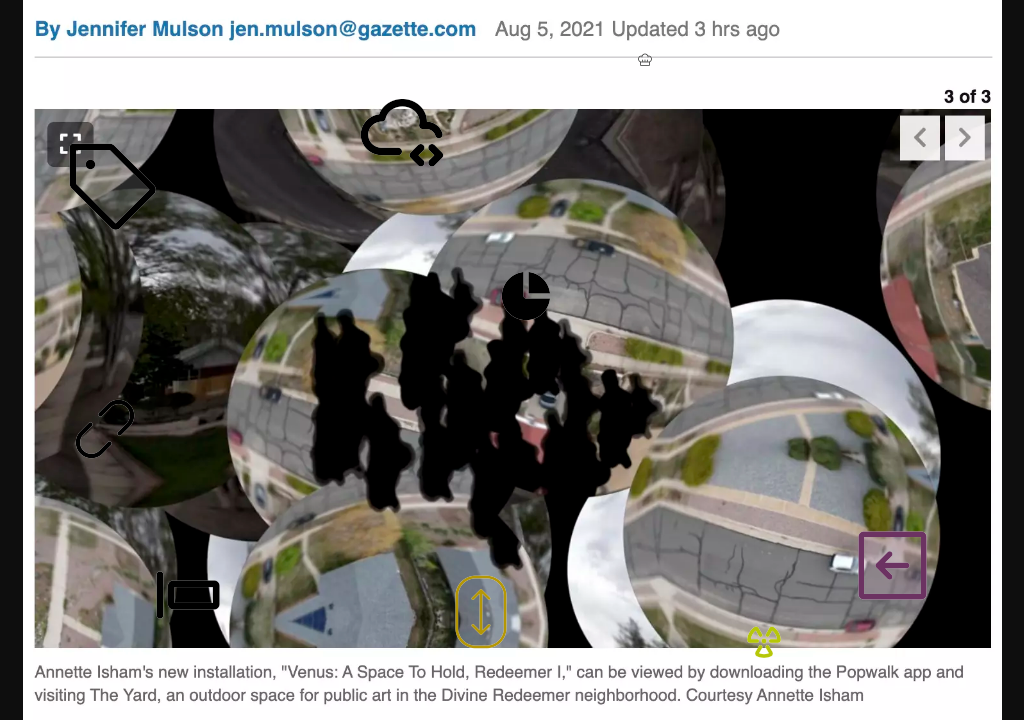  I want to click on unlink or disconnect a connected item, so click(105, 429).